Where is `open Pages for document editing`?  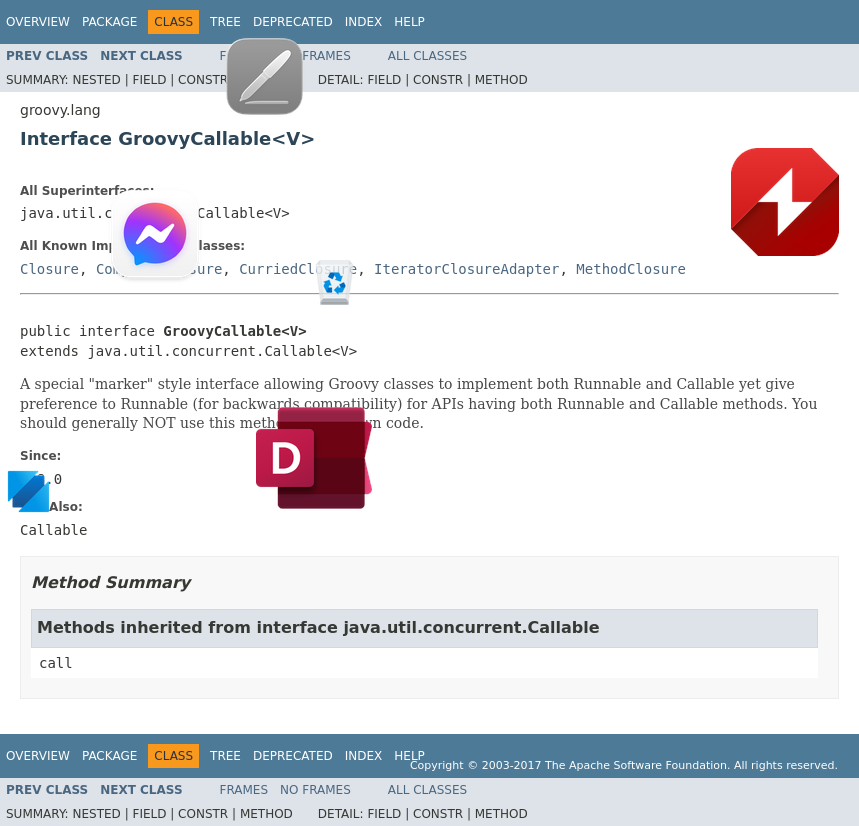
open Pages for document editing is located at coordinates (264, 76).